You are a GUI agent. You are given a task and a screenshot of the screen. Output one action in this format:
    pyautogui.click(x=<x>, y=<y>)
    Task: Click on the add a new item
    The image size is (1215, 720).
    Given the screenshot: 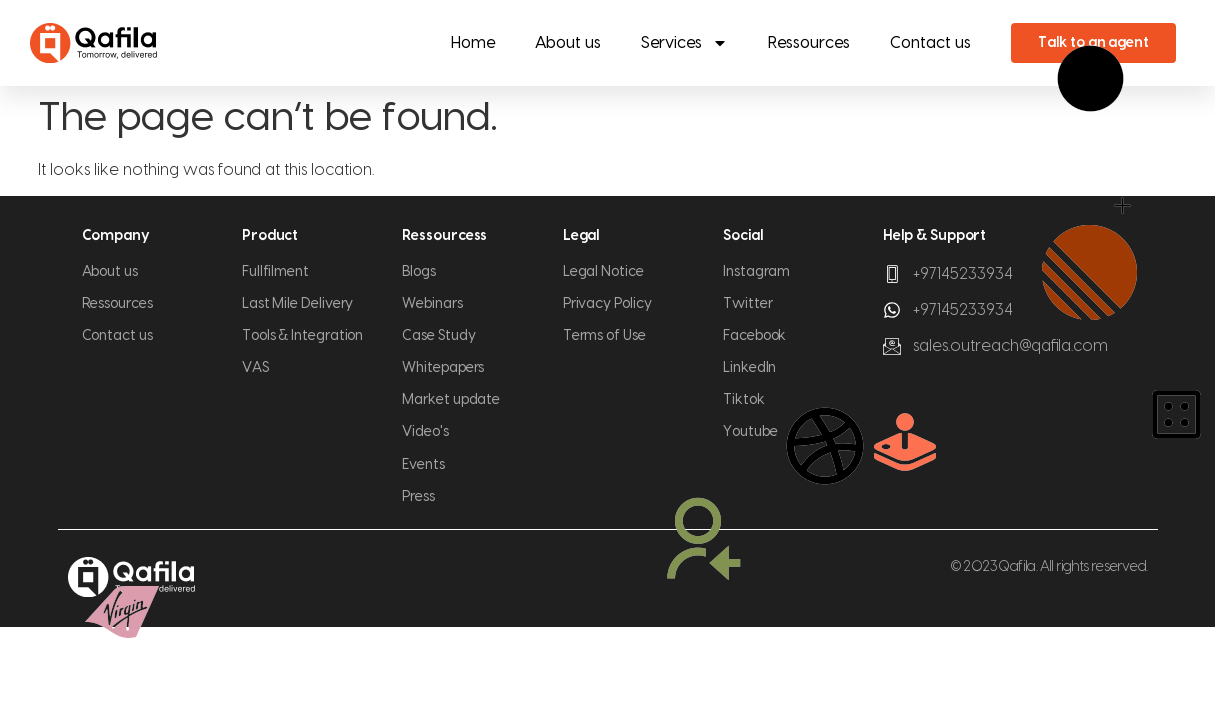 What is the action you would take?
    pyautogui.click(x=1122, y=205)
    